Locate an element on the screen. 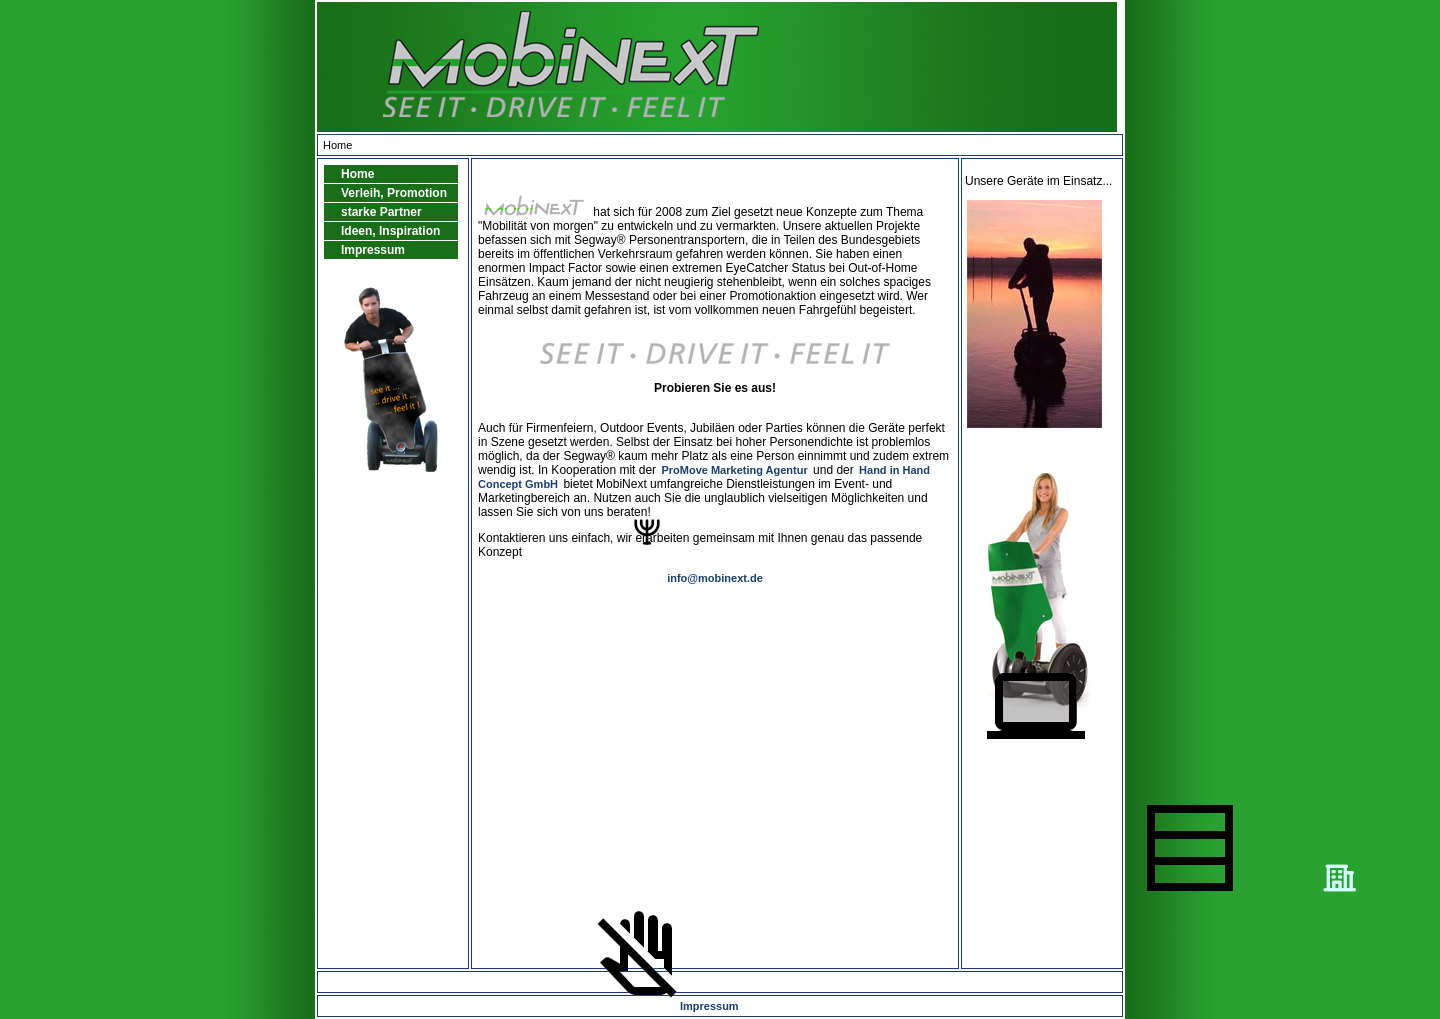  indicates Hanukkah-related content or events is located at coordinates (647, 532).